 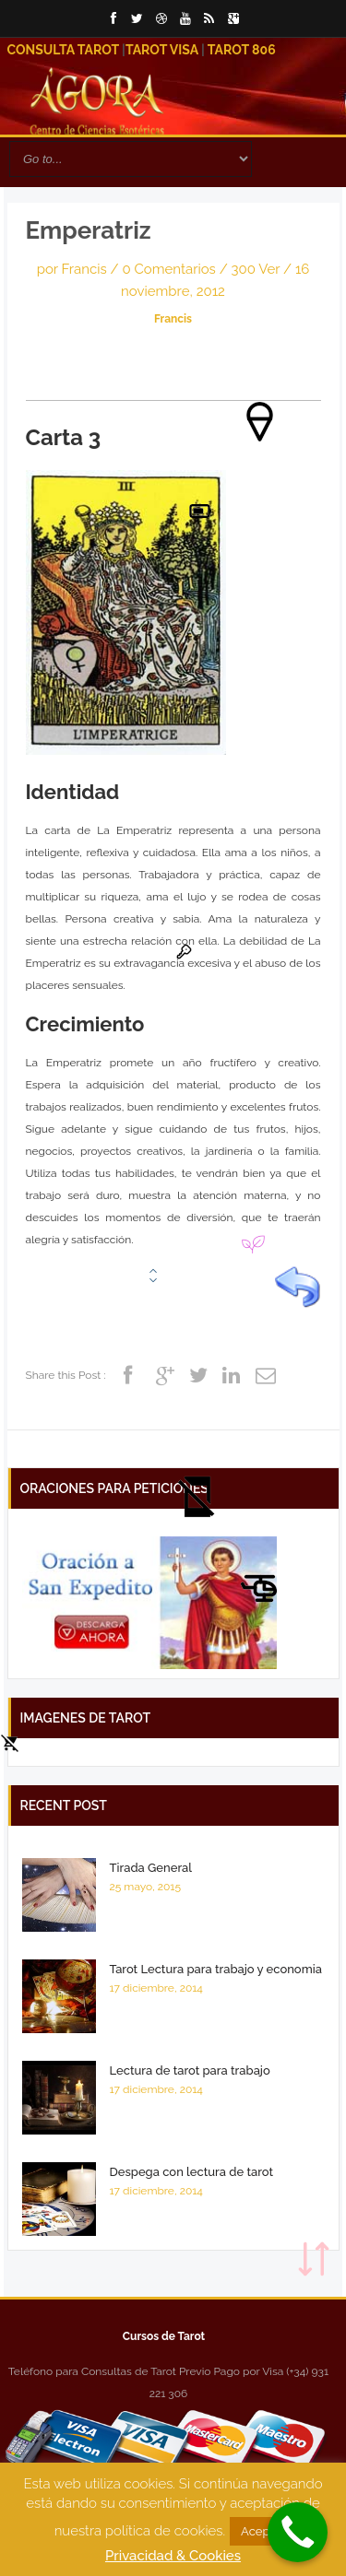 What do you see at coordinates (153, 1276) in the screenshot?
I see `expand or collapse a dropdown menu` at bounding box center [153, 1276].